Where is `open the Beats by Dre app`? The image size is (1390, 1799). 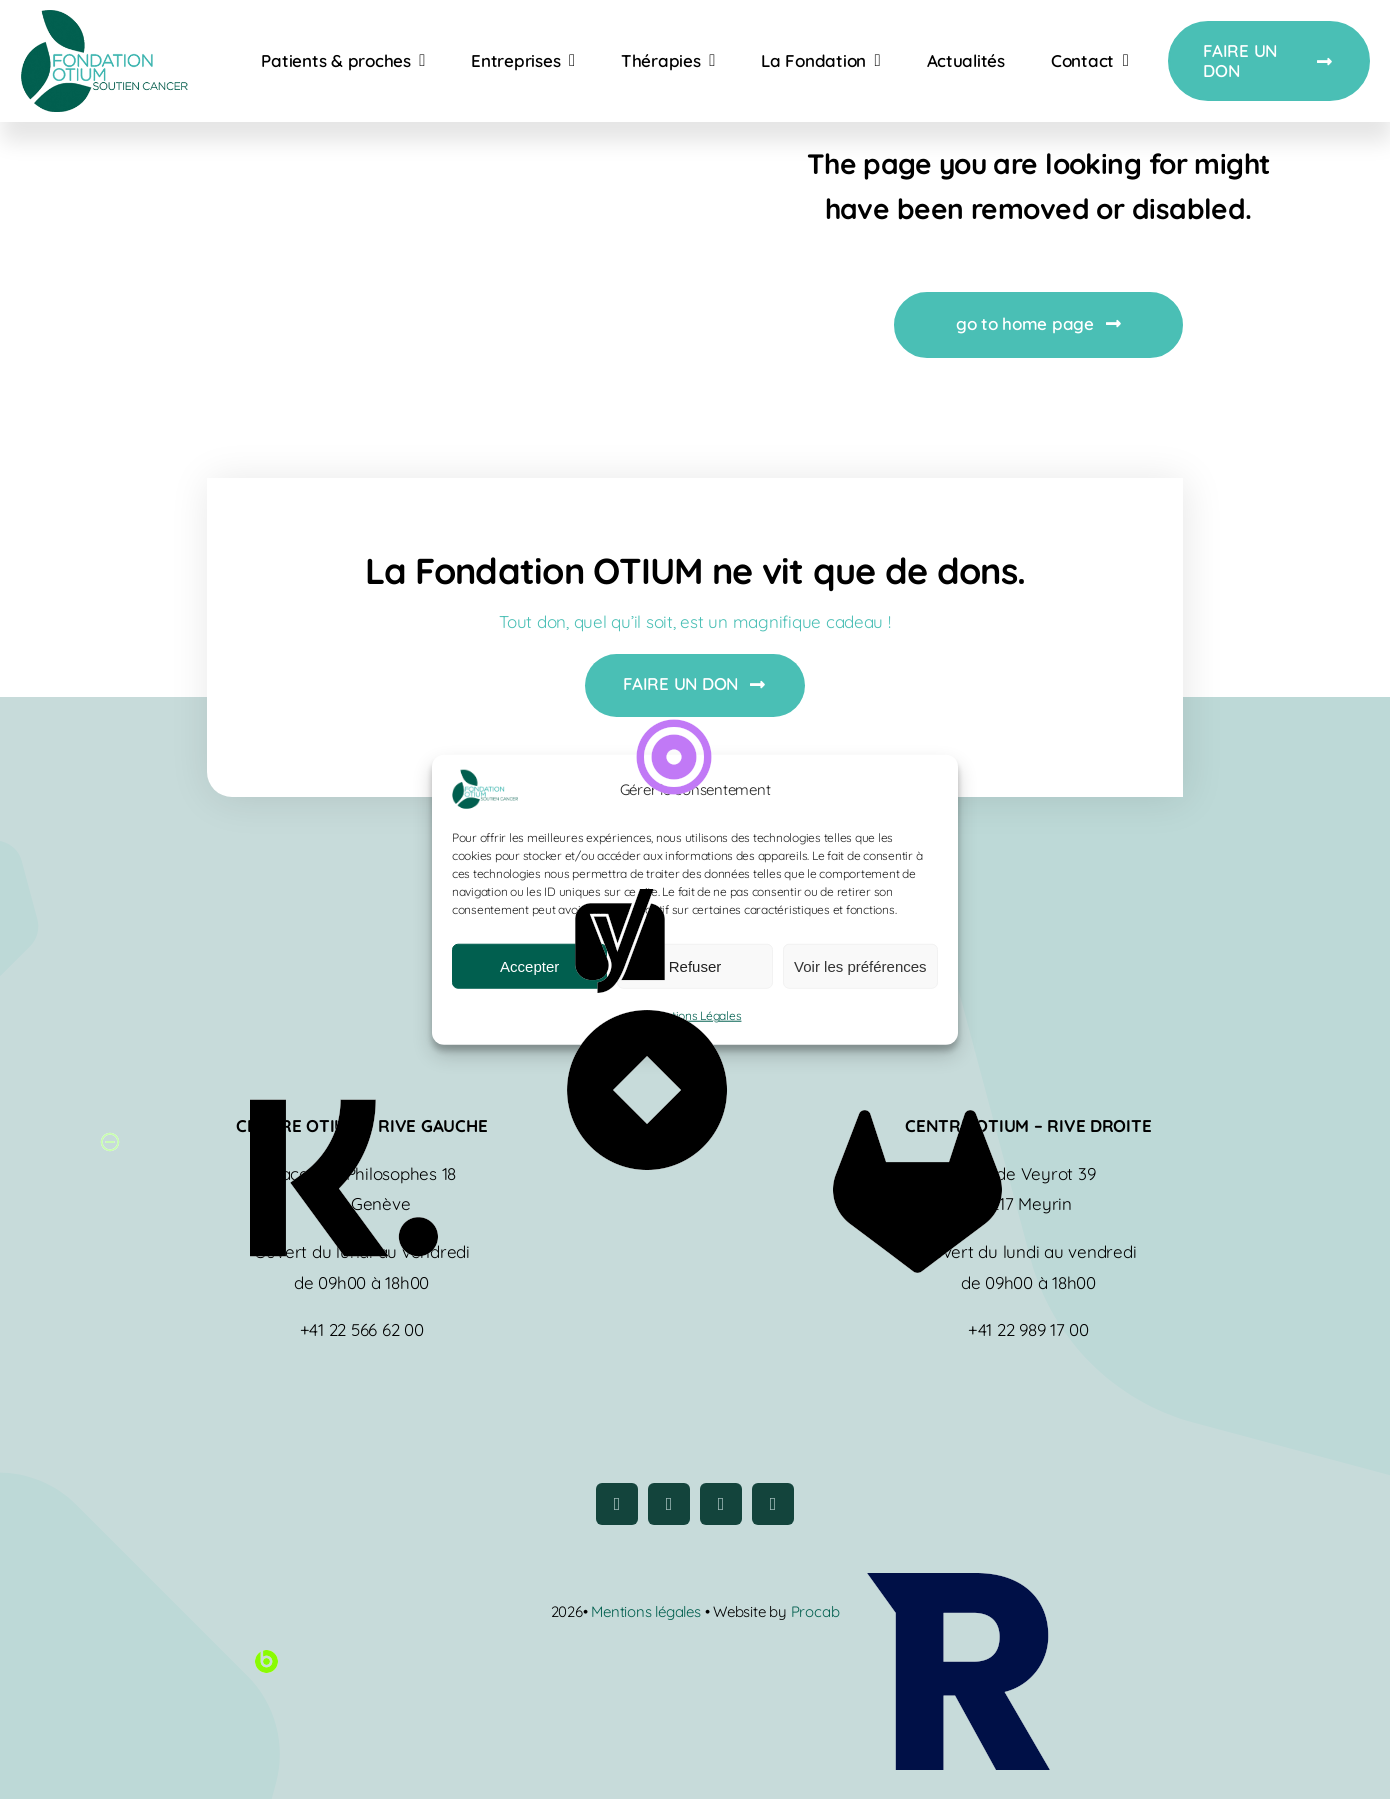
open the Beats by Dre app is located at coordinates (266, 1661).